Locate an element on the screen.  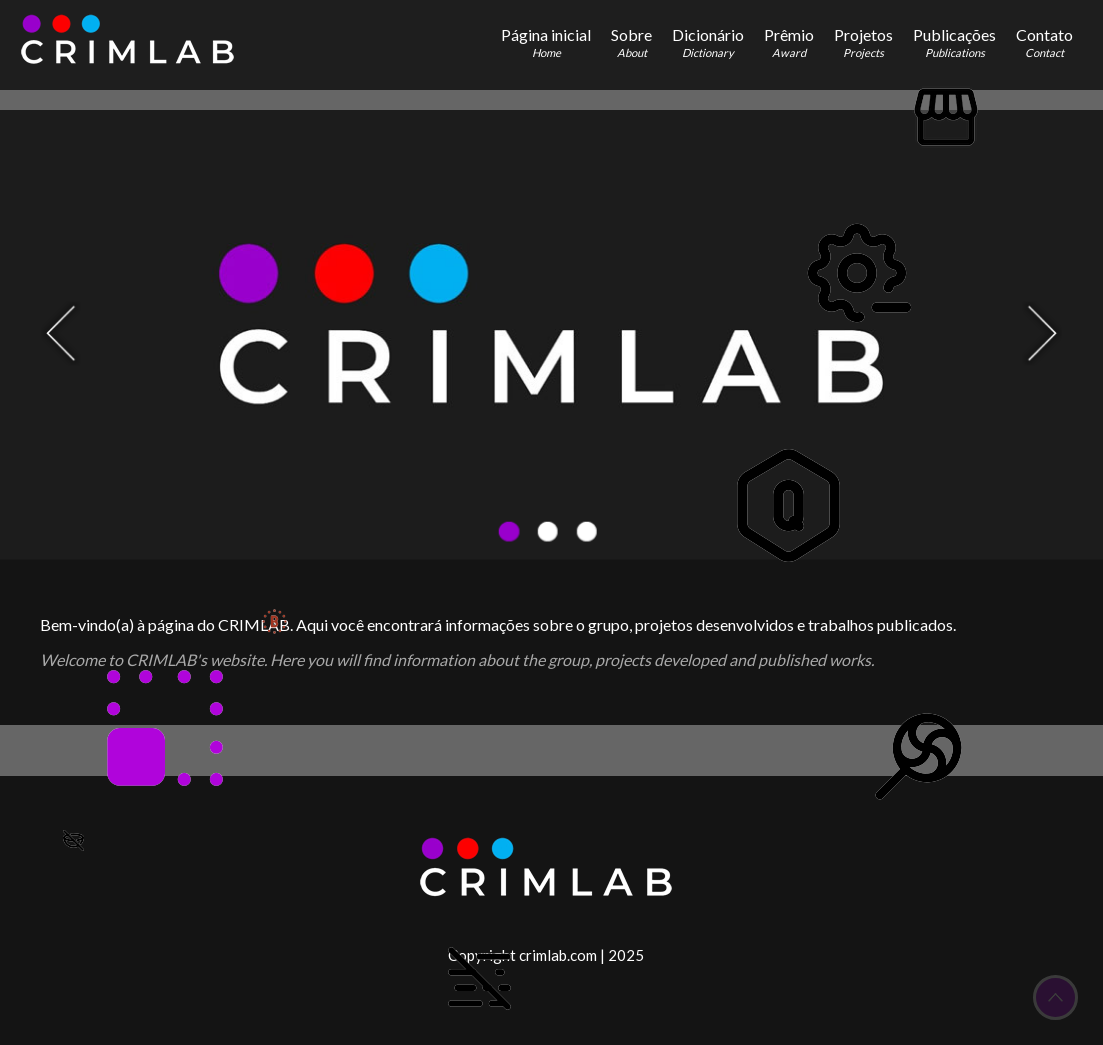
indicates bold text formatting option is located at coordinates (274, 621).